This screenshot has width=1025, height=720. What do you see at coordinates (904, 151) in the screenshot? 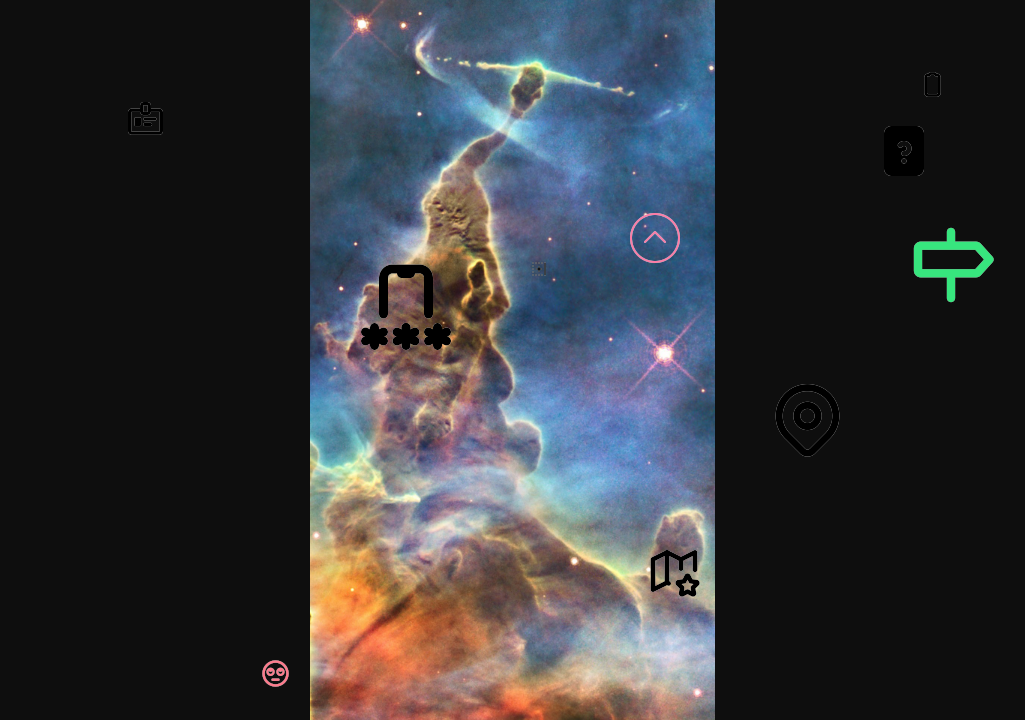
I see `unknown or unrecognized device detected` at bounding box center [904, 151].